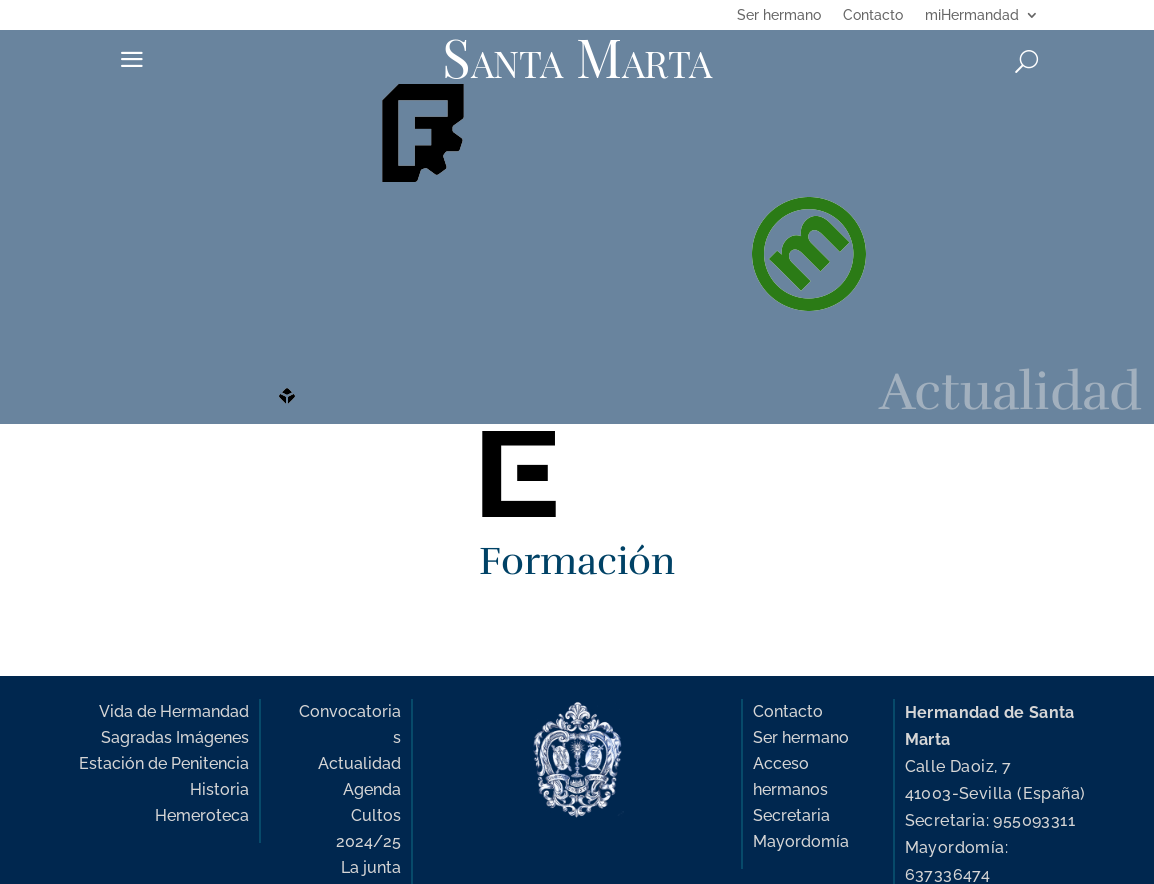  What do you see at coordinates (809, 254) in the screenshot?
I see `visit metacritic website` at bounding box center [809, 254].